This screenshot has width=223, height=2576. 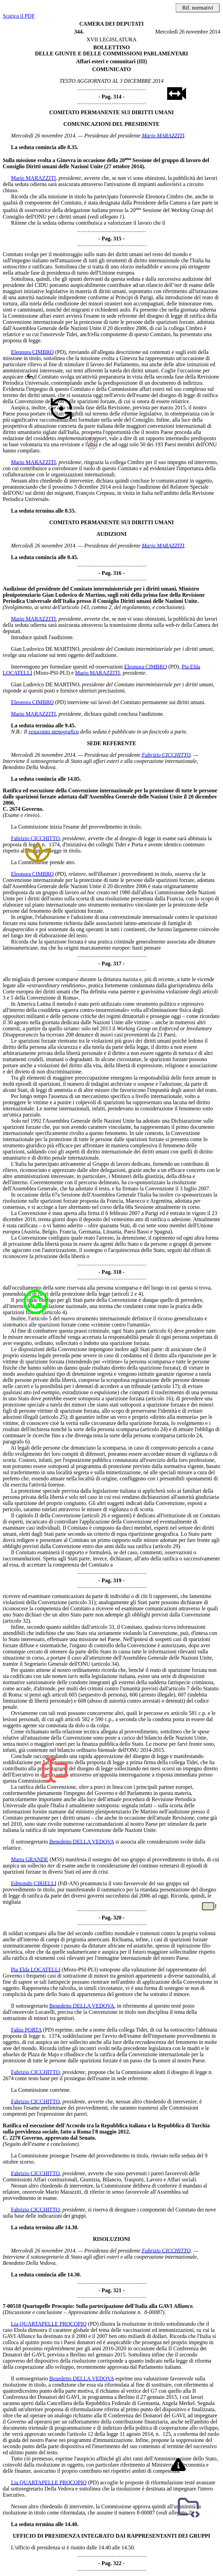 I want to click on switch between front and rear camera during video recording, so click(x=176, y=93).